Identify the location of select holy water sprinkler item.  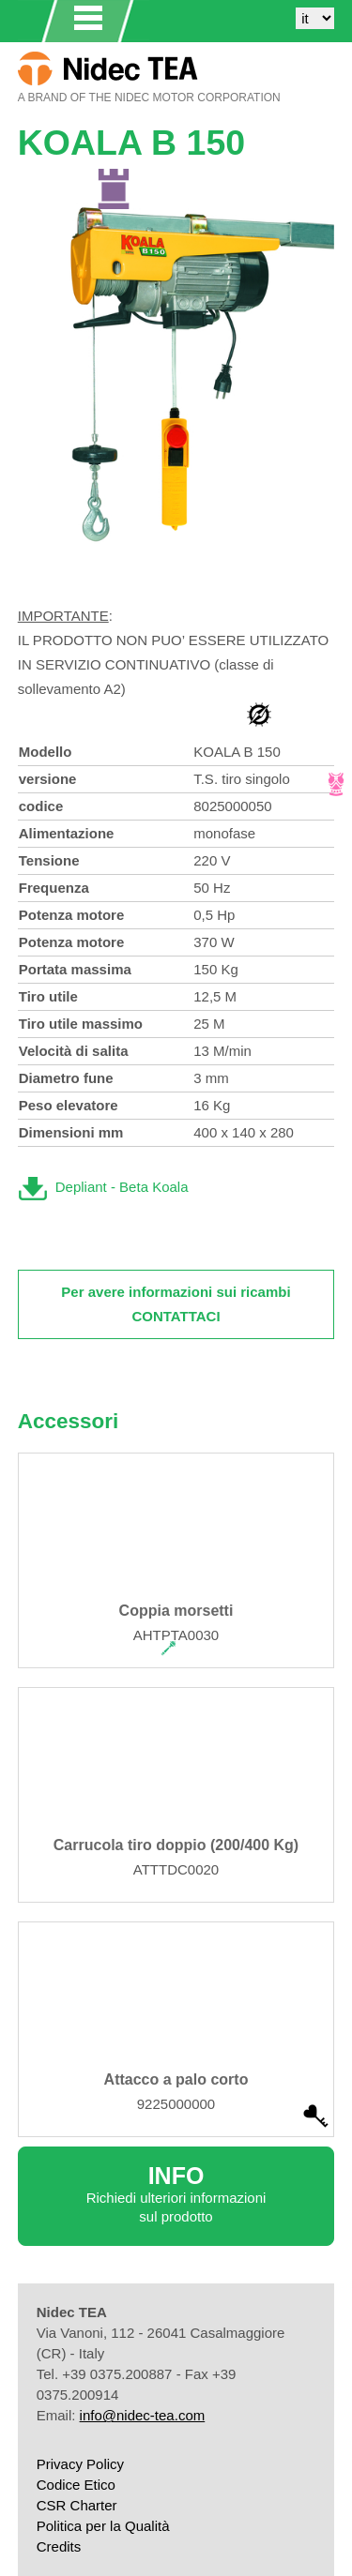
(168, 1648).